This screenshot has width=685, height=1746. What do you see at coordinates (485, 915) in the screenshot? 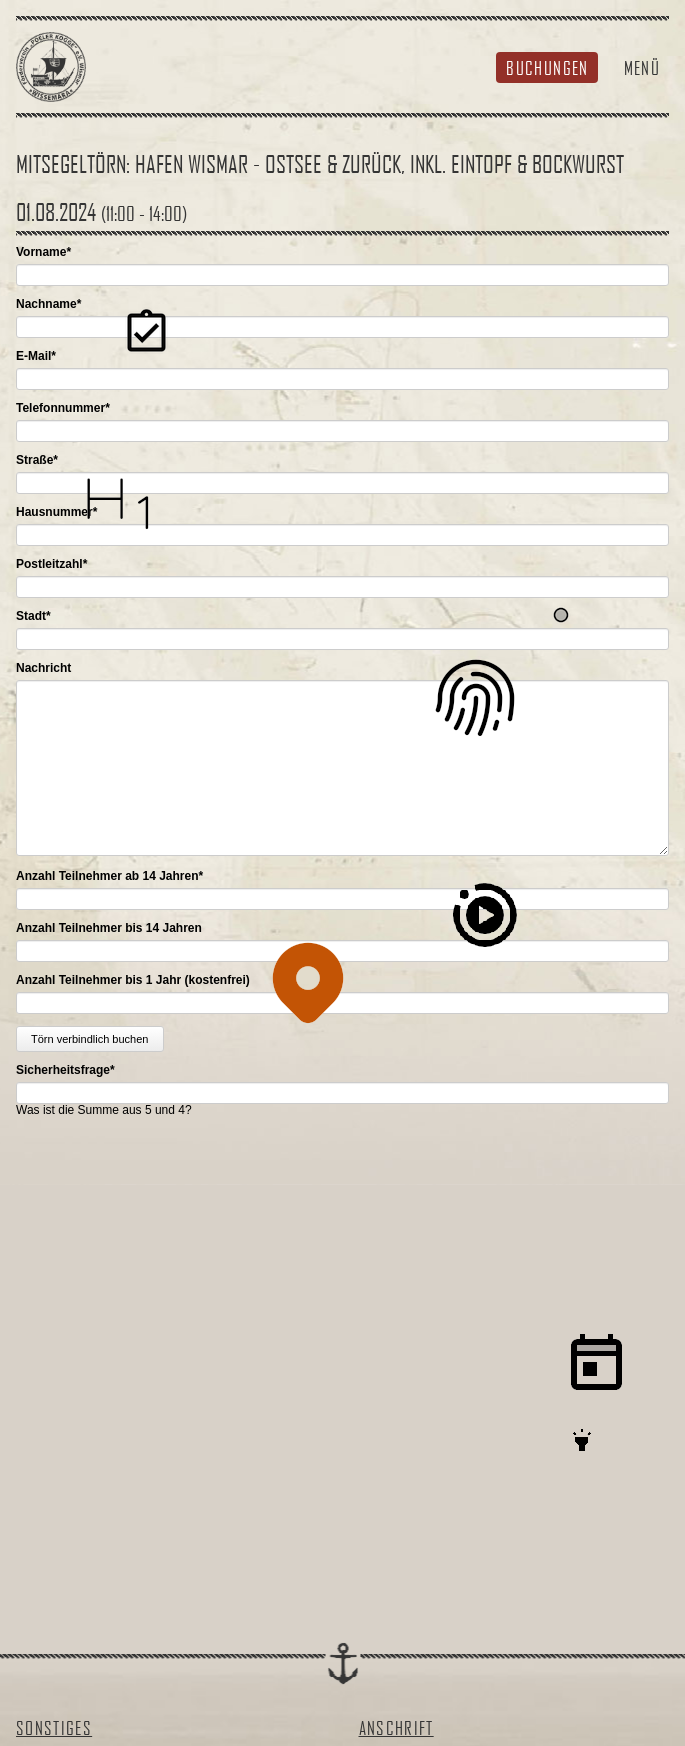
I see `enable motion photos capture` at bounding box center [485, 915].